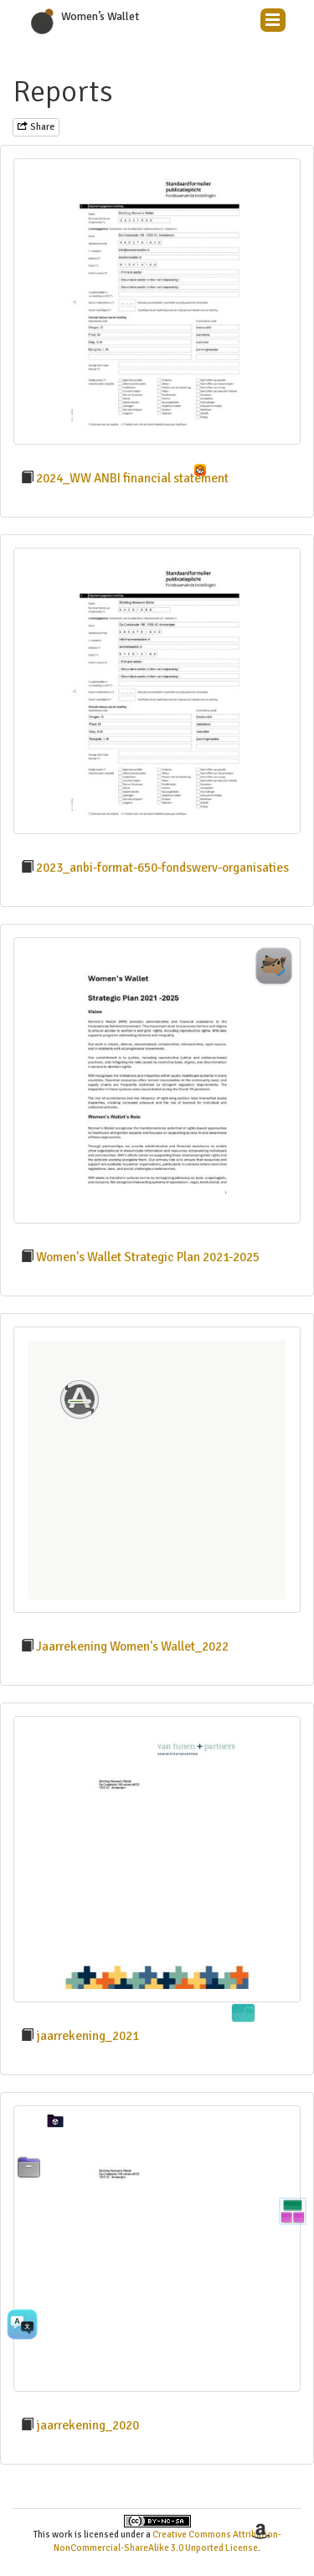 Image resolution: width=314 pixels, height=2576 pixels. Describe the element at coordinates (22, 2324) in the screenshot. I see `open the translate app` at that location.